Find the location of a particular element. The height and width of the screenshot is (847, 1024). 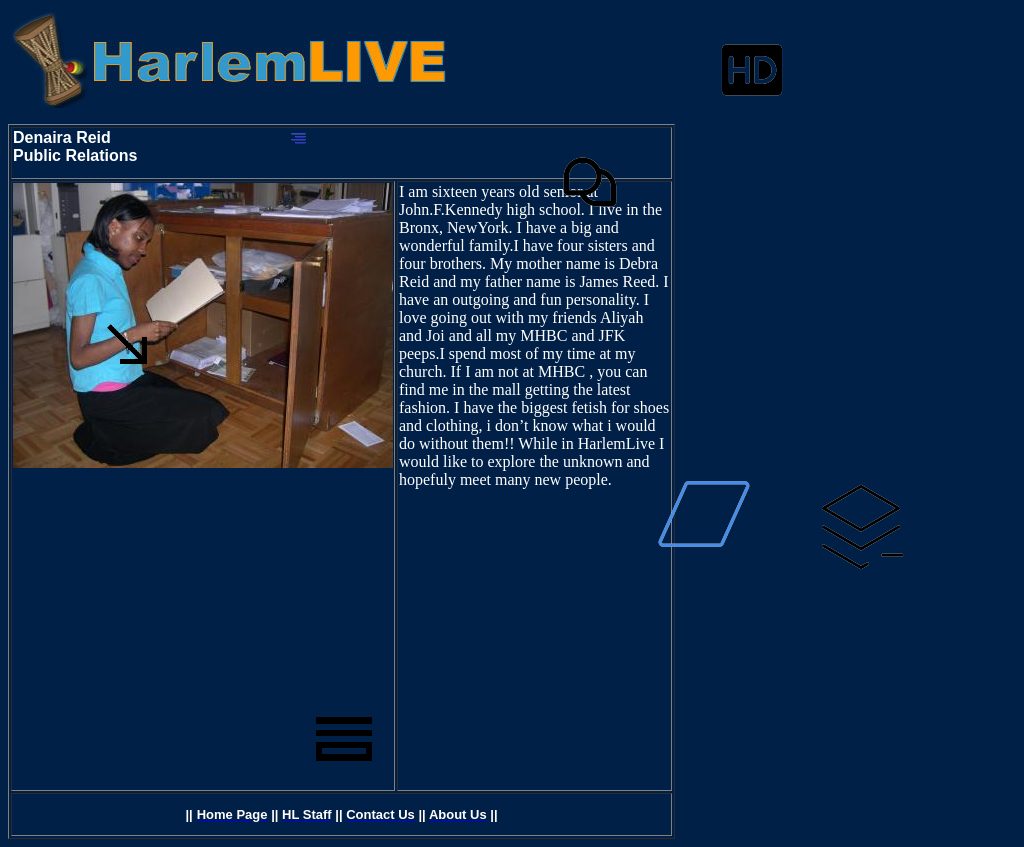

align text to the right is located at coordinates (298, 138).